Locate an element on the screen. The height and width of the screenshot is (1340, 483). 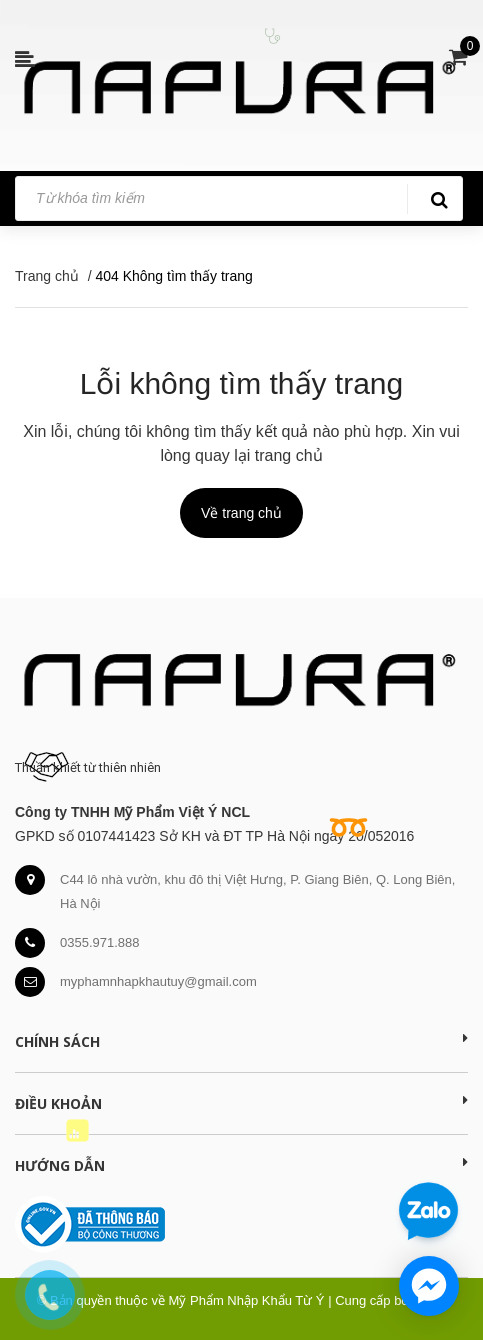
access health or medical features is located at coordinates (271, 35).